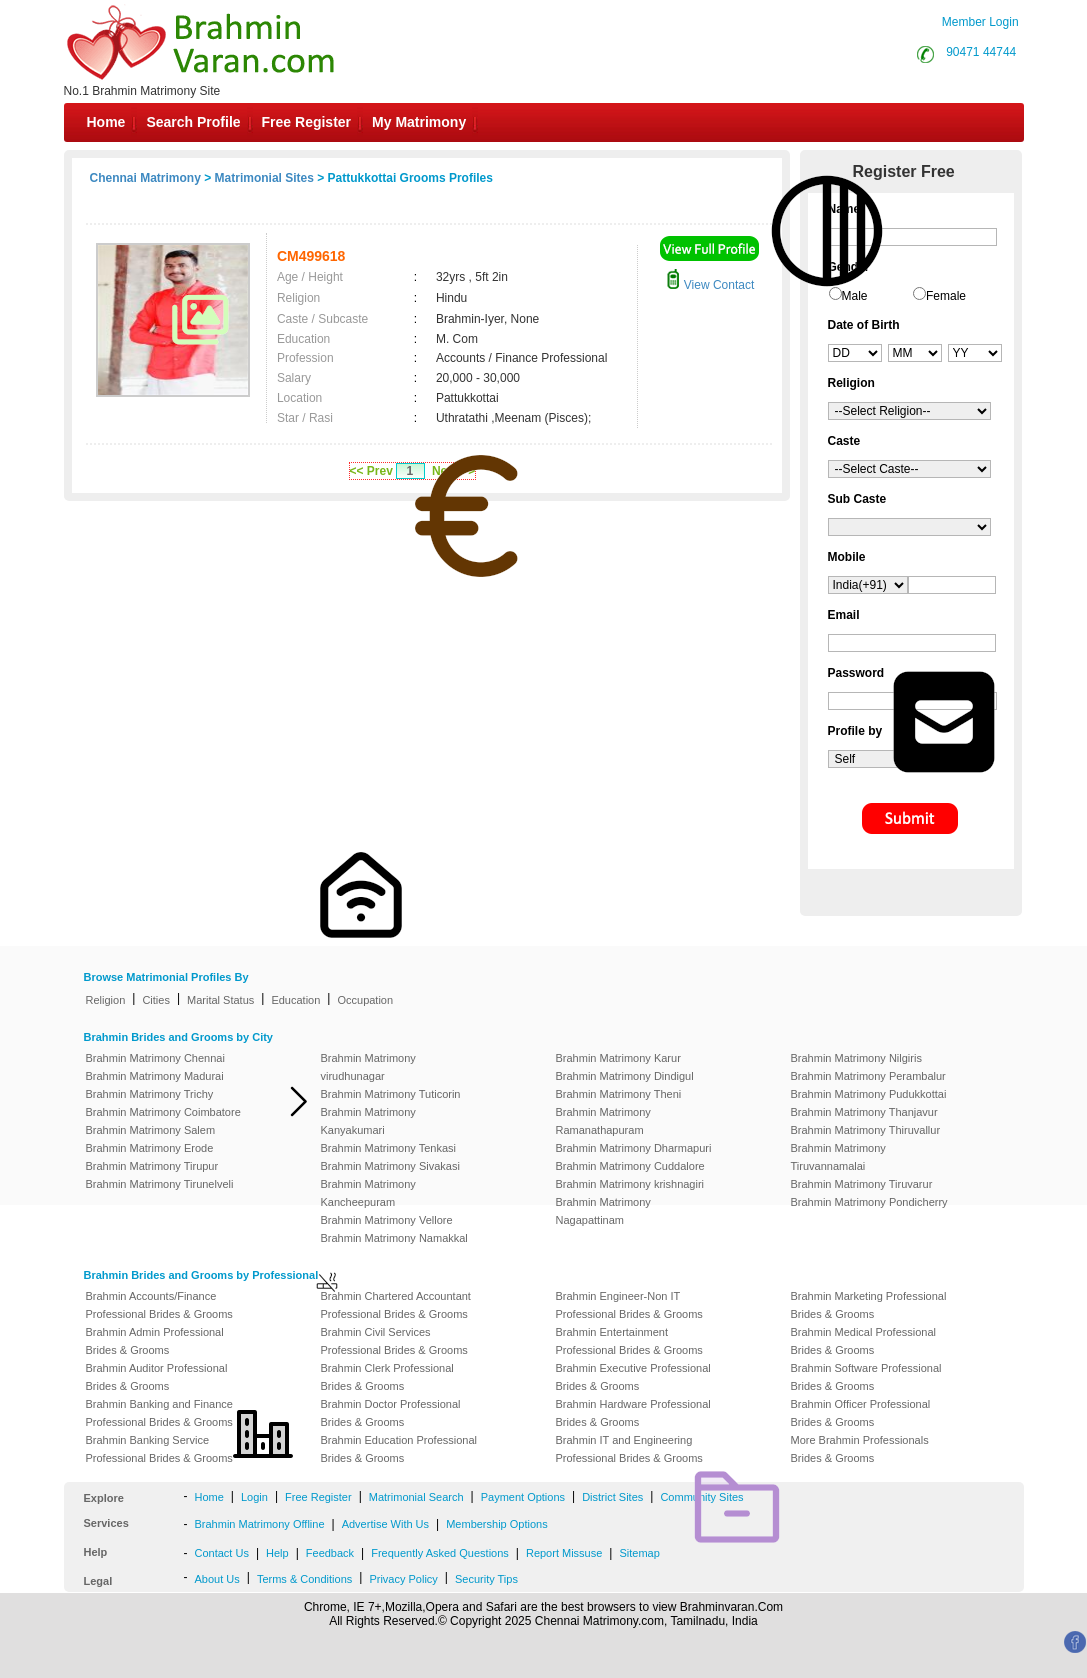  What do you see at coordinates (827, 231) in the screenshot?
I see `toggle between light and dark mode` at bounding box center [827, 231].